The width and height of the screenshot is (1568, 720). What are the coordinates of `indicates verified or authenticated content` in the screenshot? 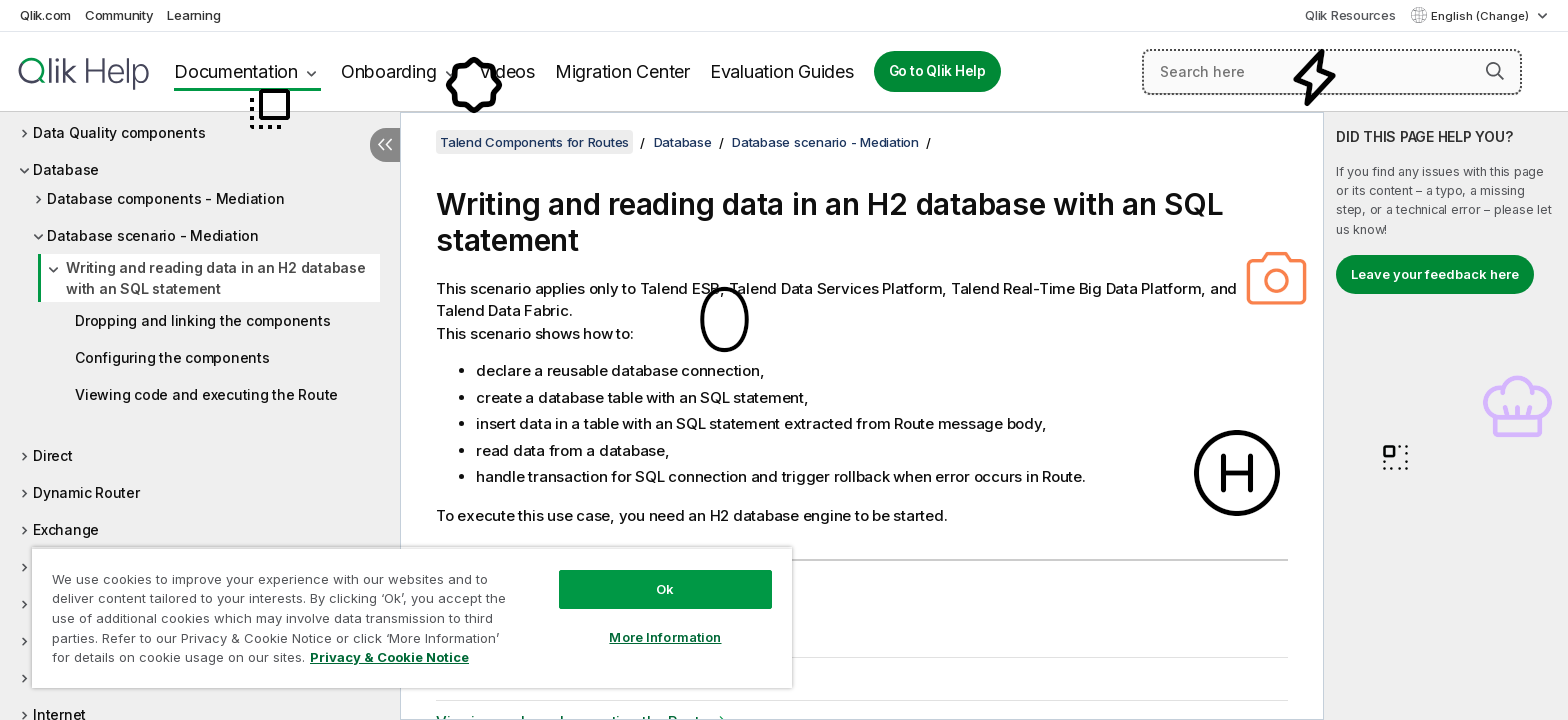 It's located at (474, 85).